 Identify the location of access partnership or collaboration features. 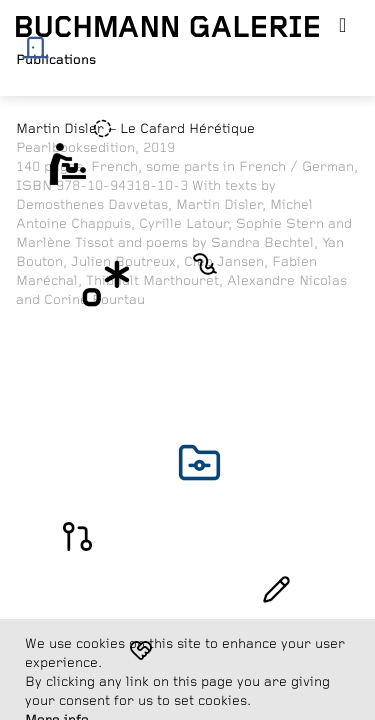
(141, 650).